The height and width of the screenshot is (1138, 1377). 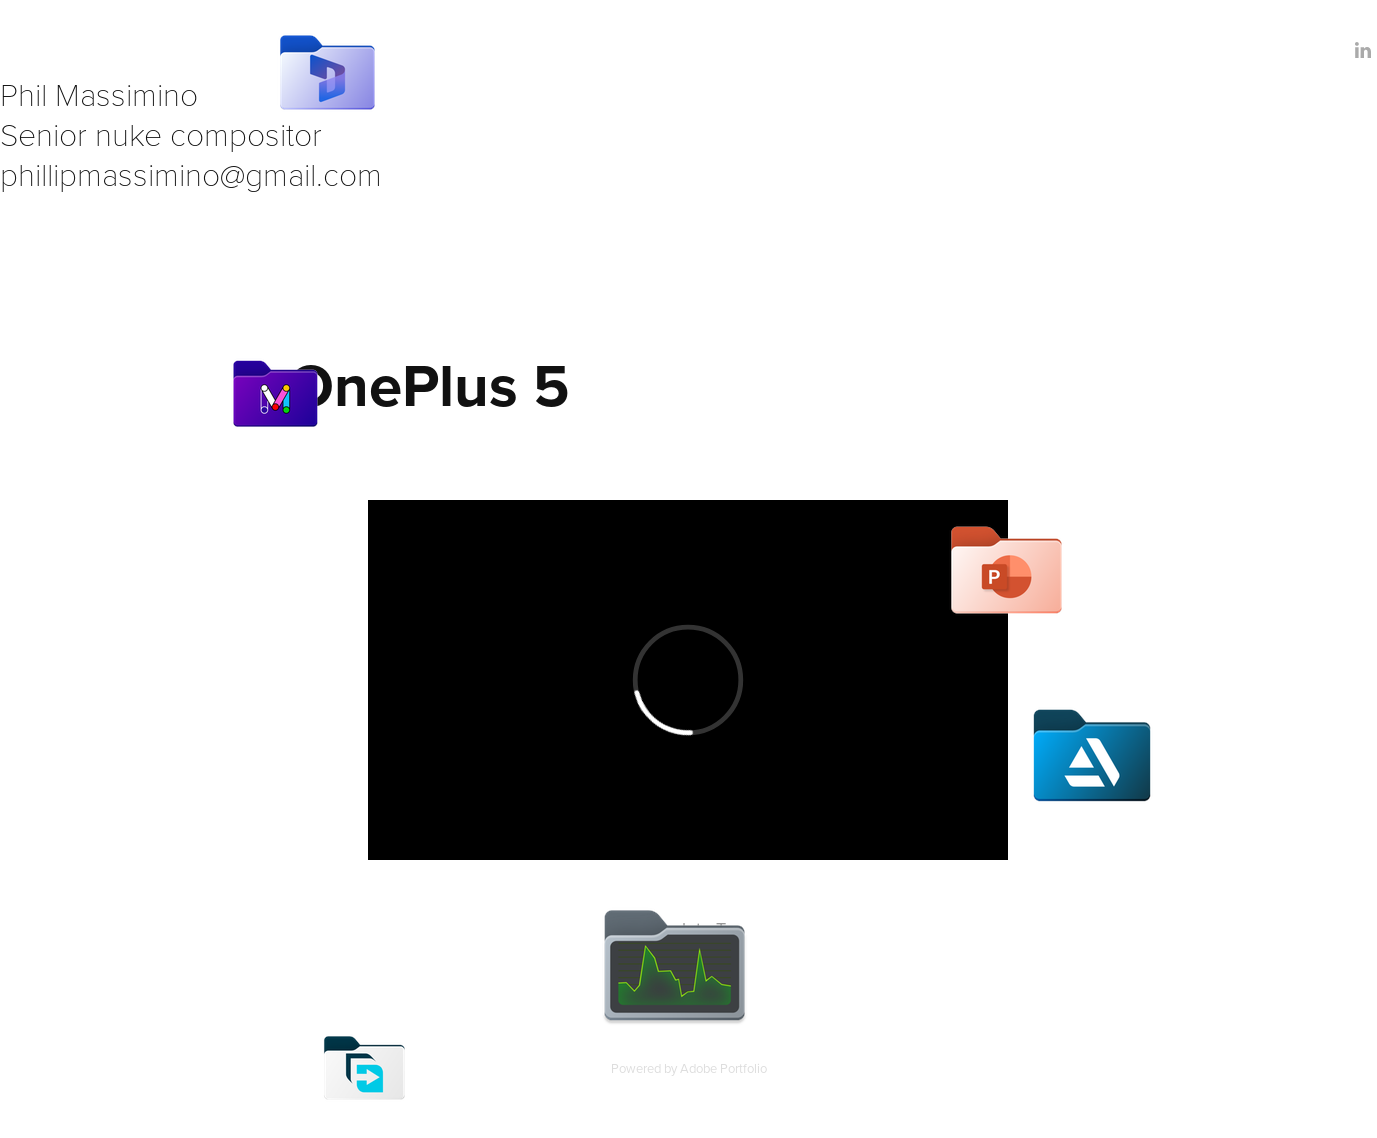 I want to click on open free download manager downloads folder, so click(x=364, y=1070).